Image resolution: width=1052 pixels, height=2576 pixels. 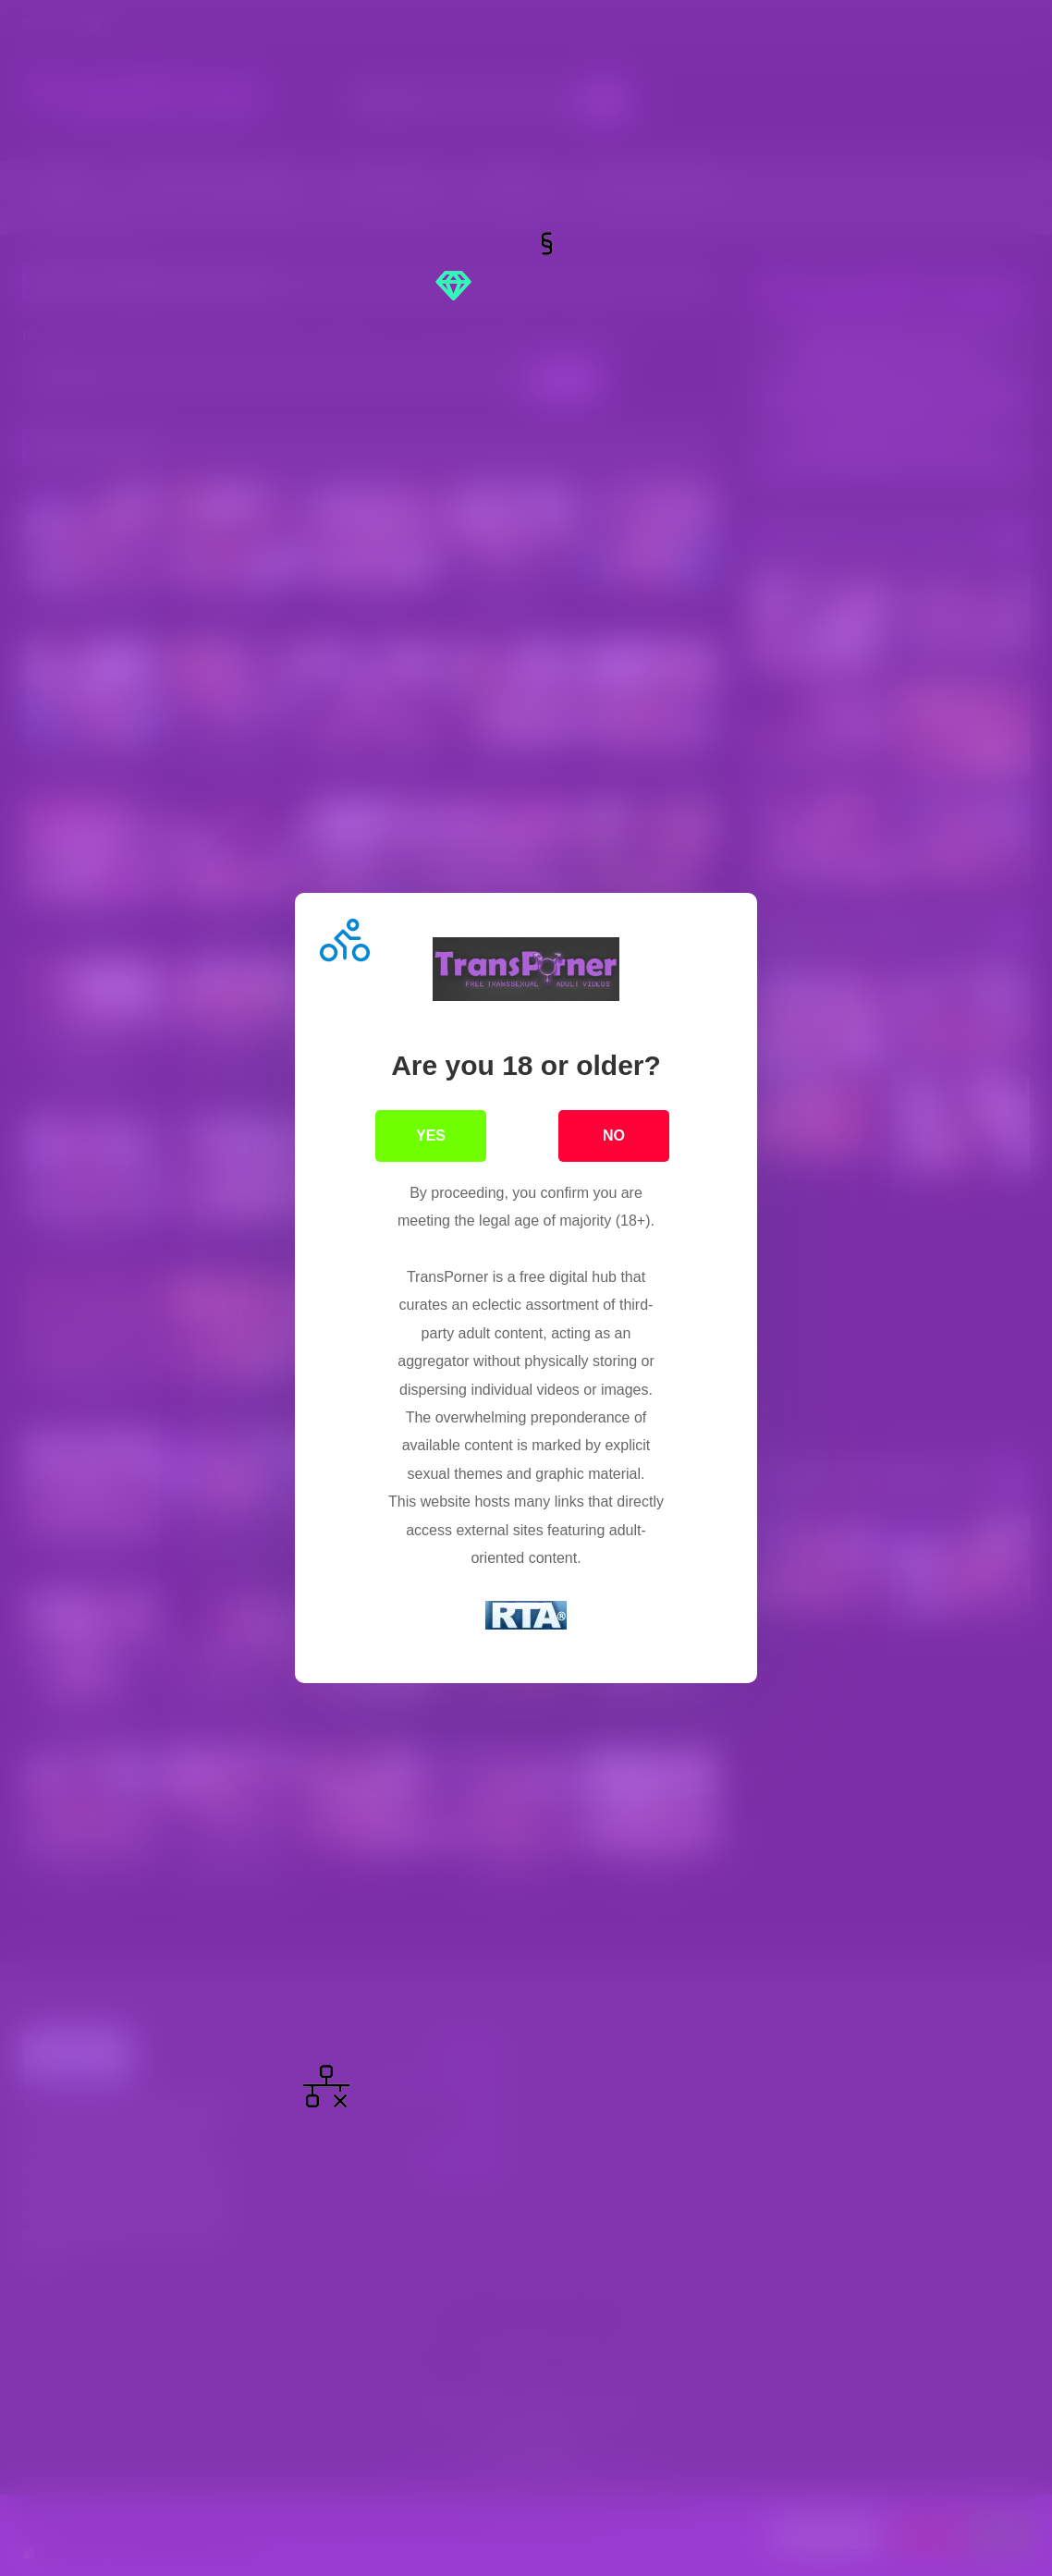 What do you see at coordinates (326, 2087) in the screenshot?
I see `network connection unavailable or disconnected` at bounding box center [326, 2087].